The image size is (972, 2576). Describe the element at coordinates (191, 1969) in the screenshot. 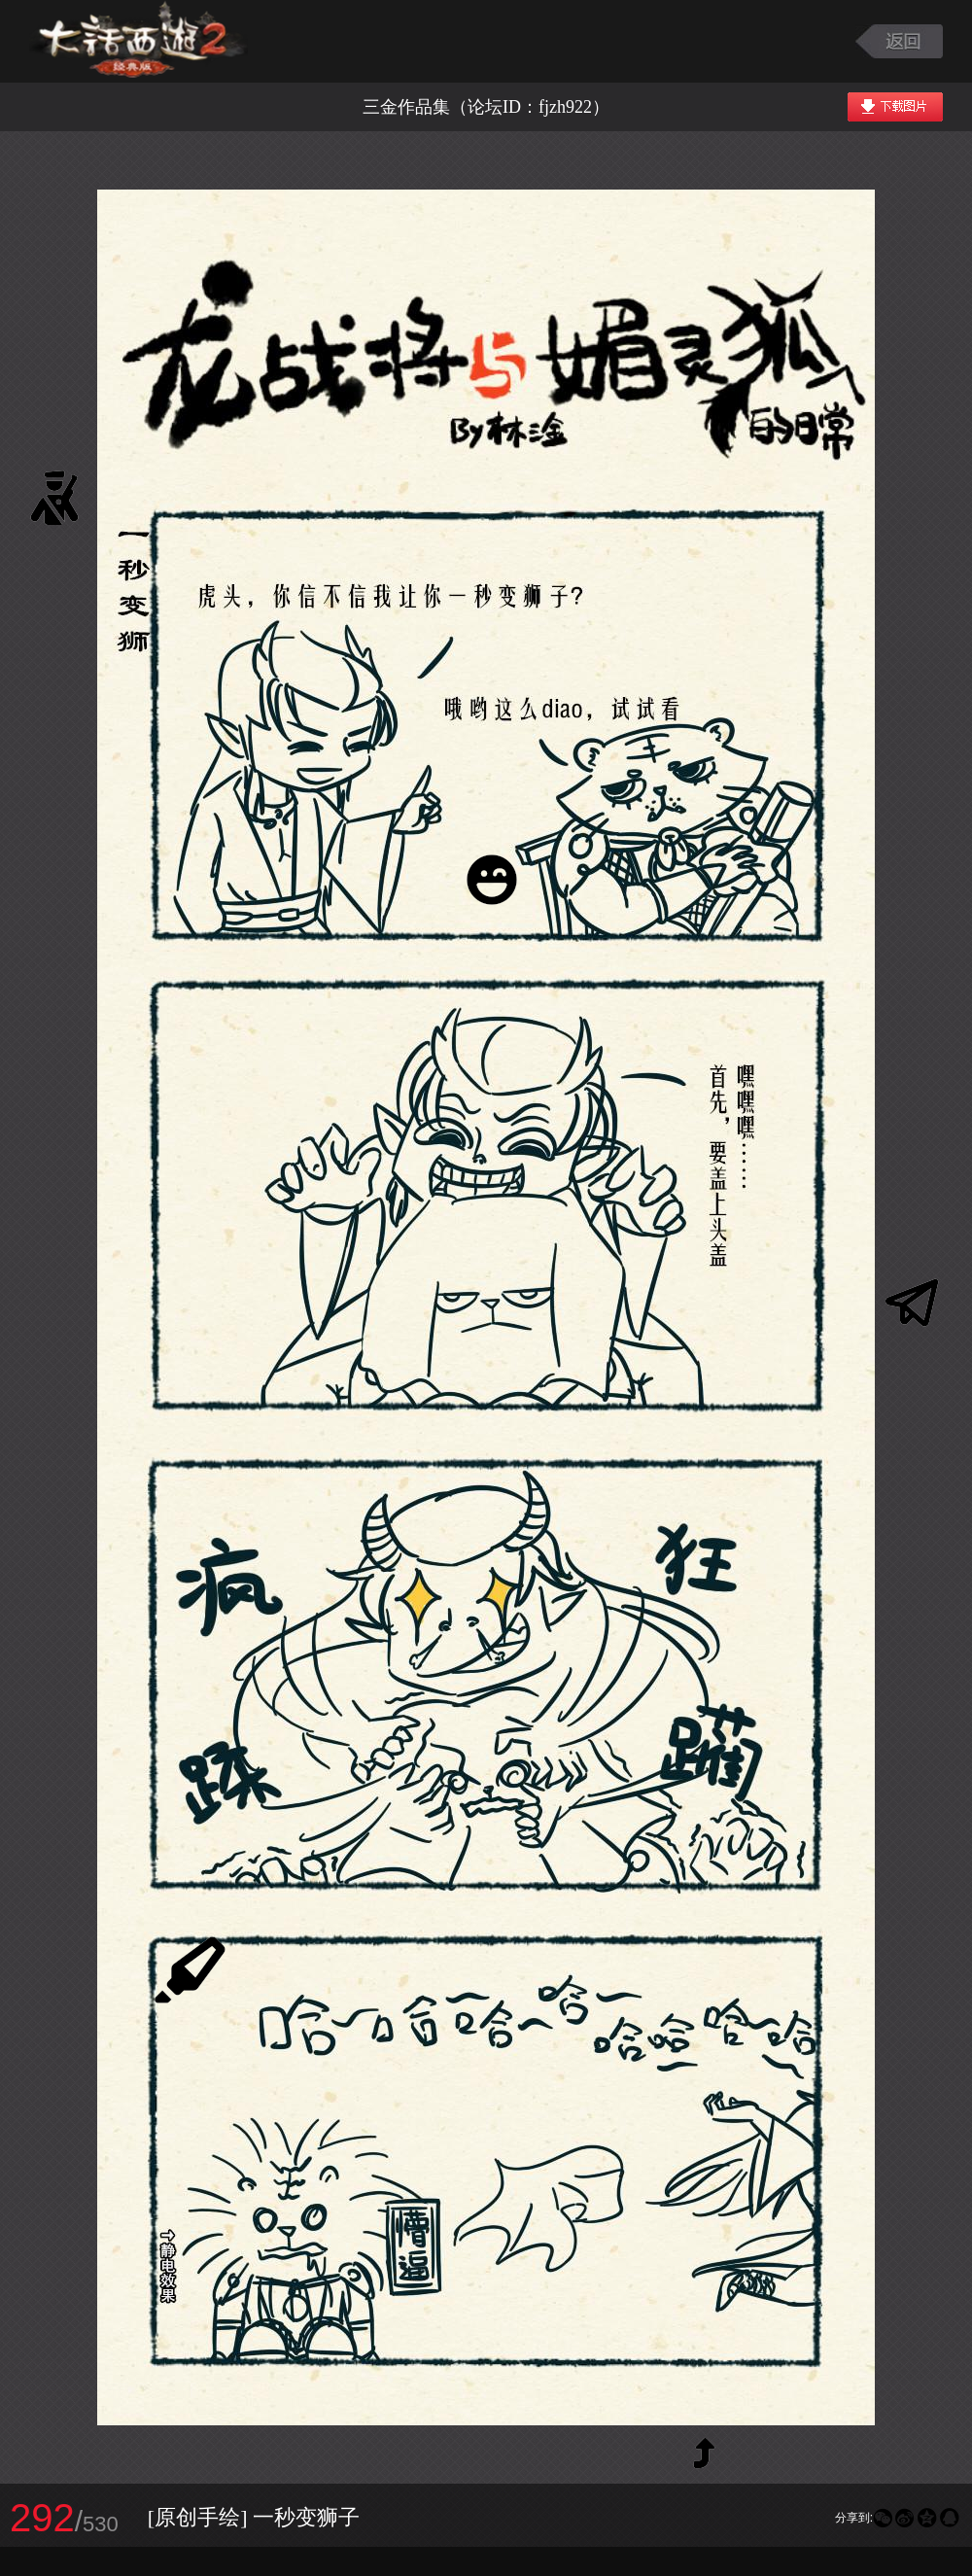

I see `highlight or mark up text` at that location.